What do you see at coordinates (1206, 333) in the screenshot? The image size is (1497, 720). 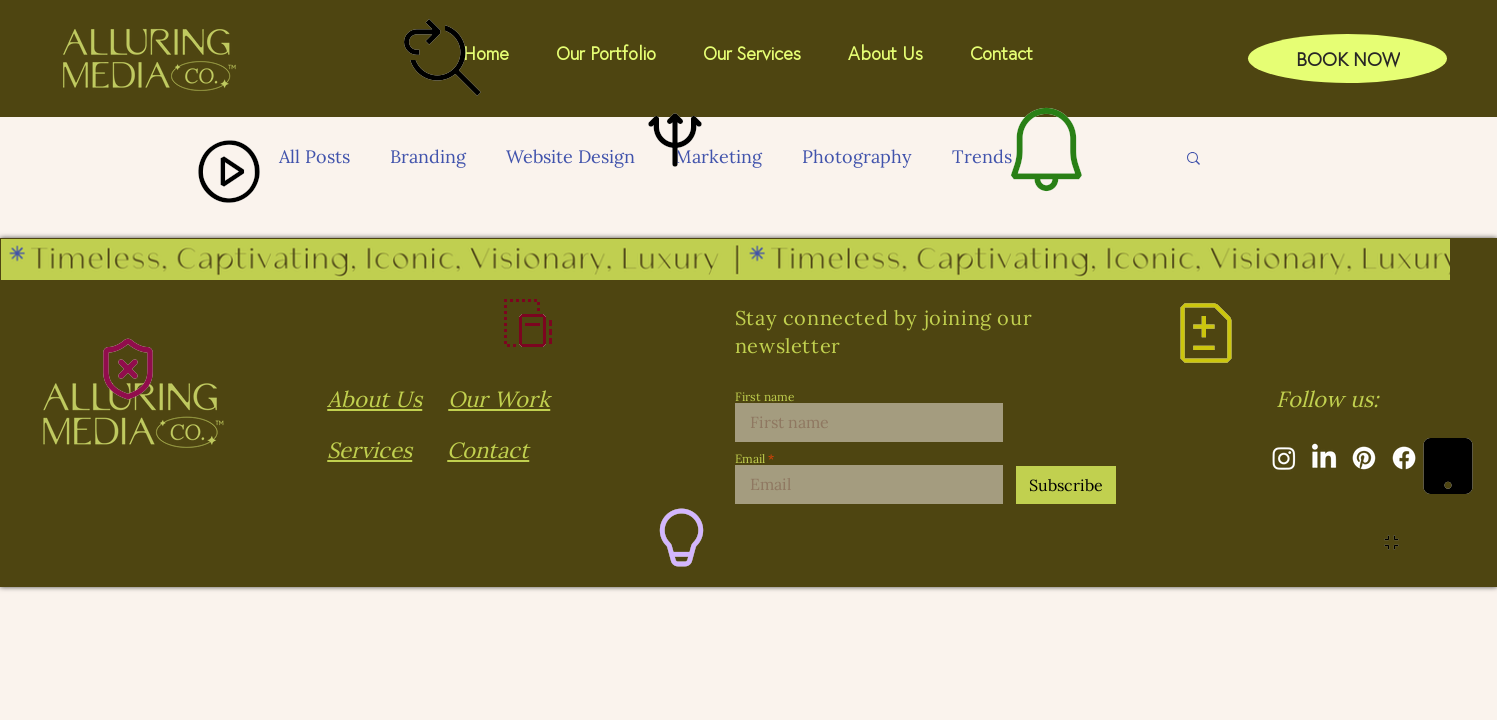 I see `view file differences or changes` at bounding box center [1206, 333].